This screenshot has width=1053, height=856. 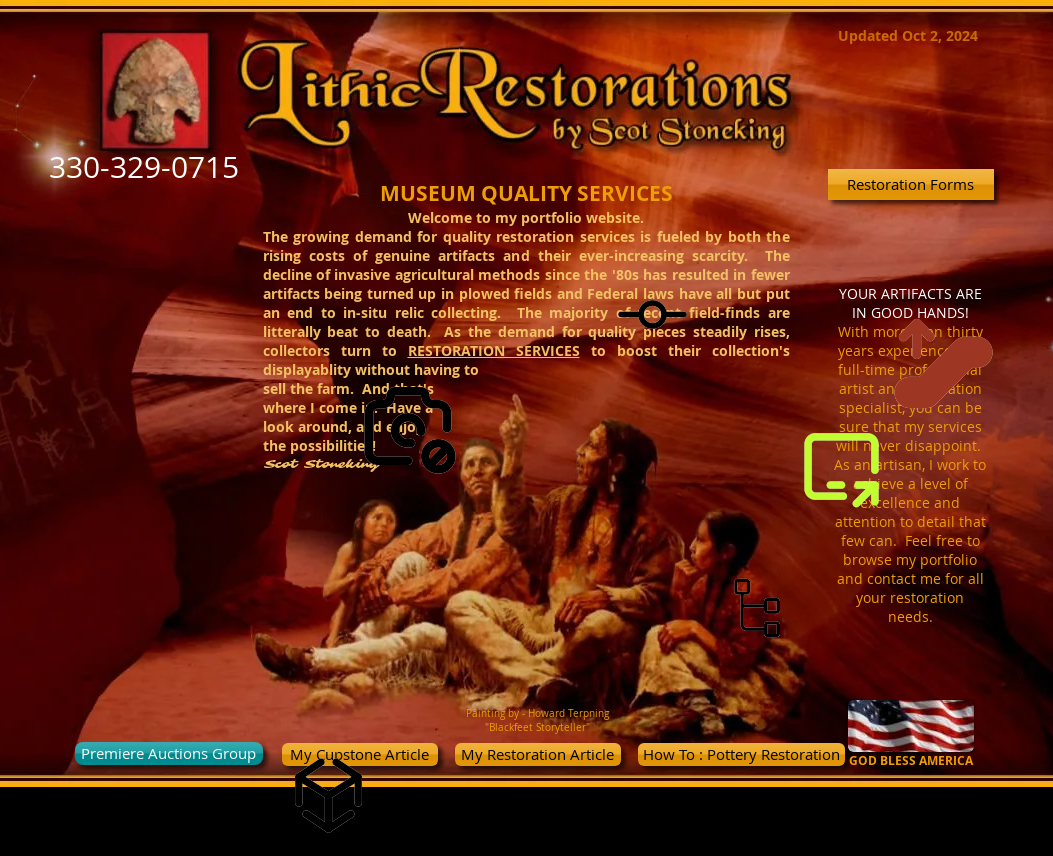 I want to click on view hierarchical tree structure, so click(x=755, y=608).